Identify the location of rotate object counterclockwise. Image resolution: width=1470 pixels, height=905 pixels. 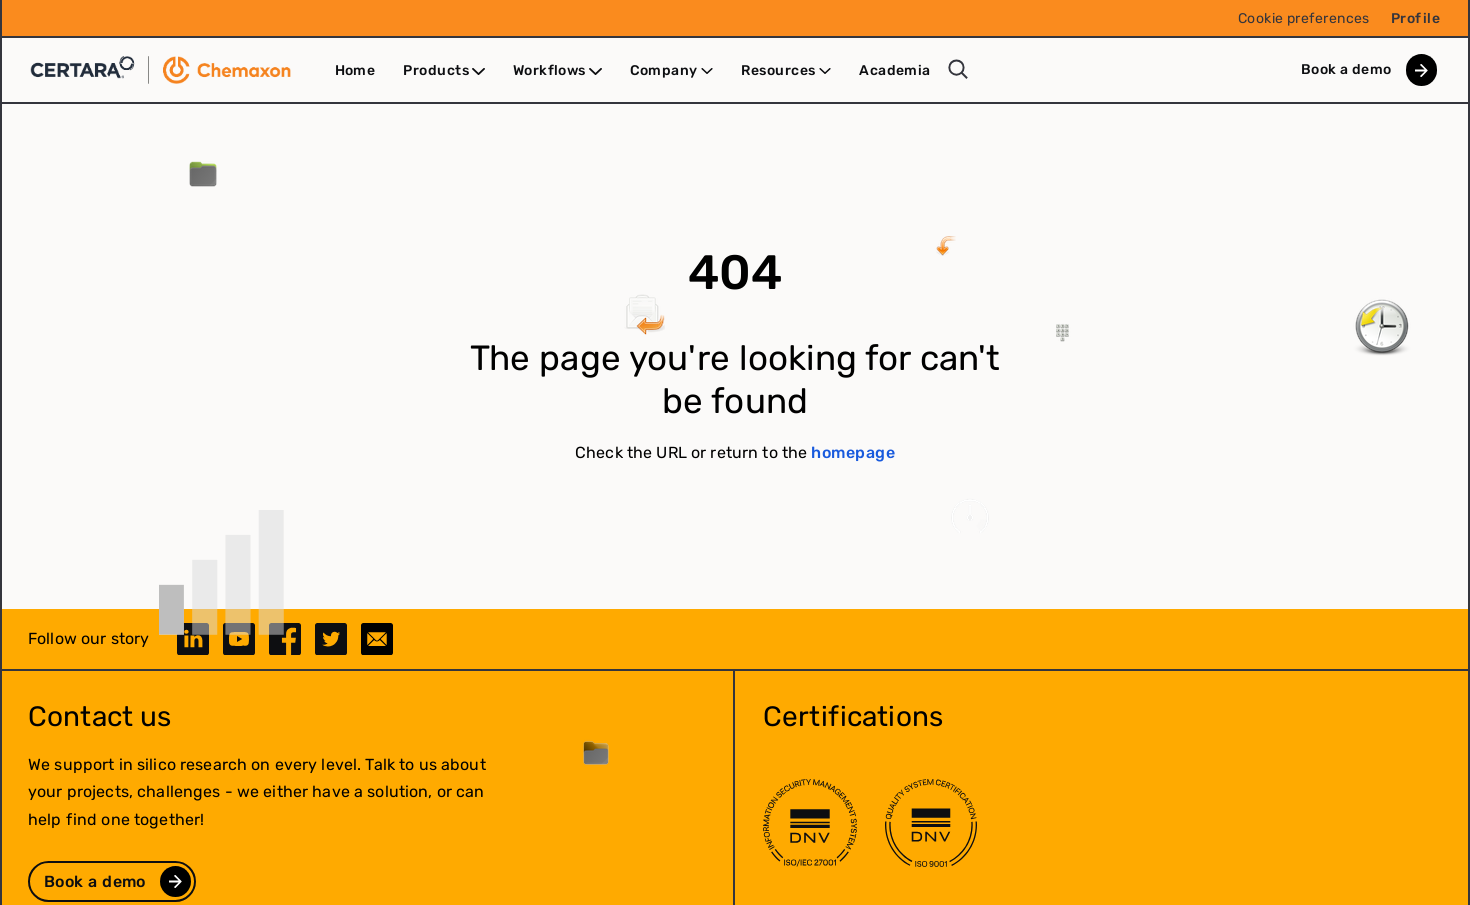
(945, 246).